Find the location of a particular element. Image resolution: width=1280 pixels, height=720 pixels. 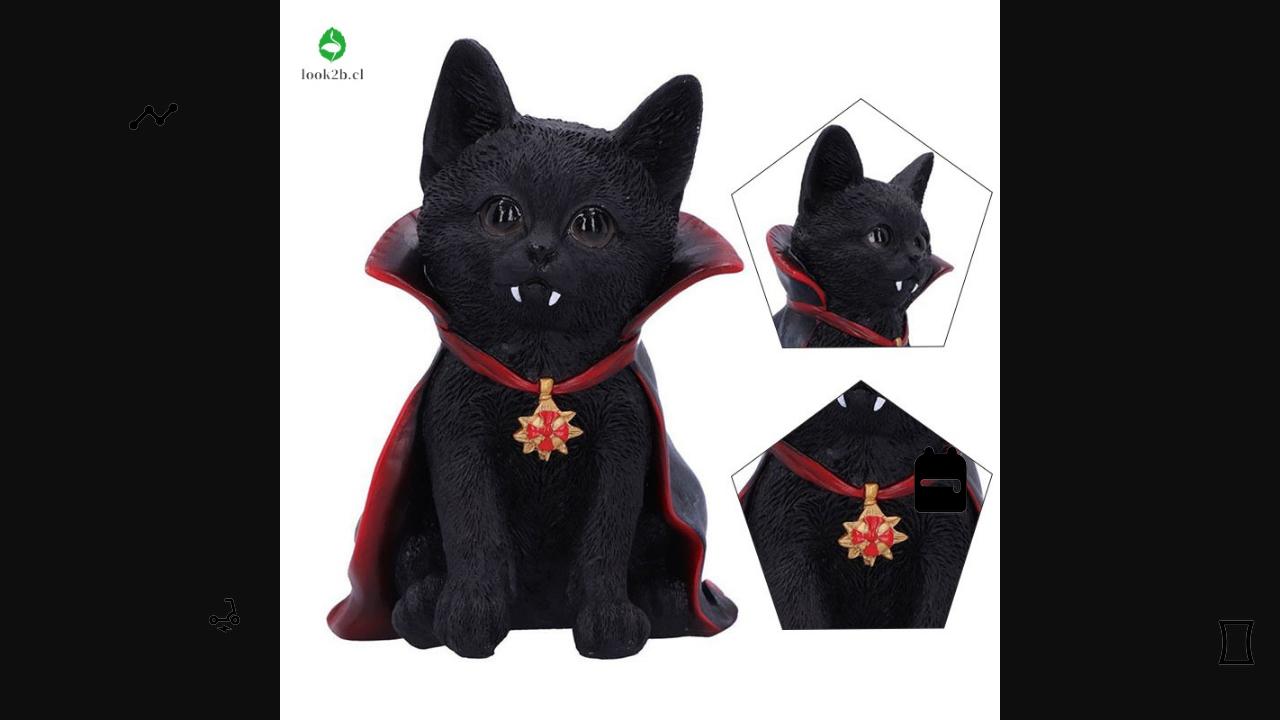

find nearby electric scooter rentals is located at coordinates (224, 615).